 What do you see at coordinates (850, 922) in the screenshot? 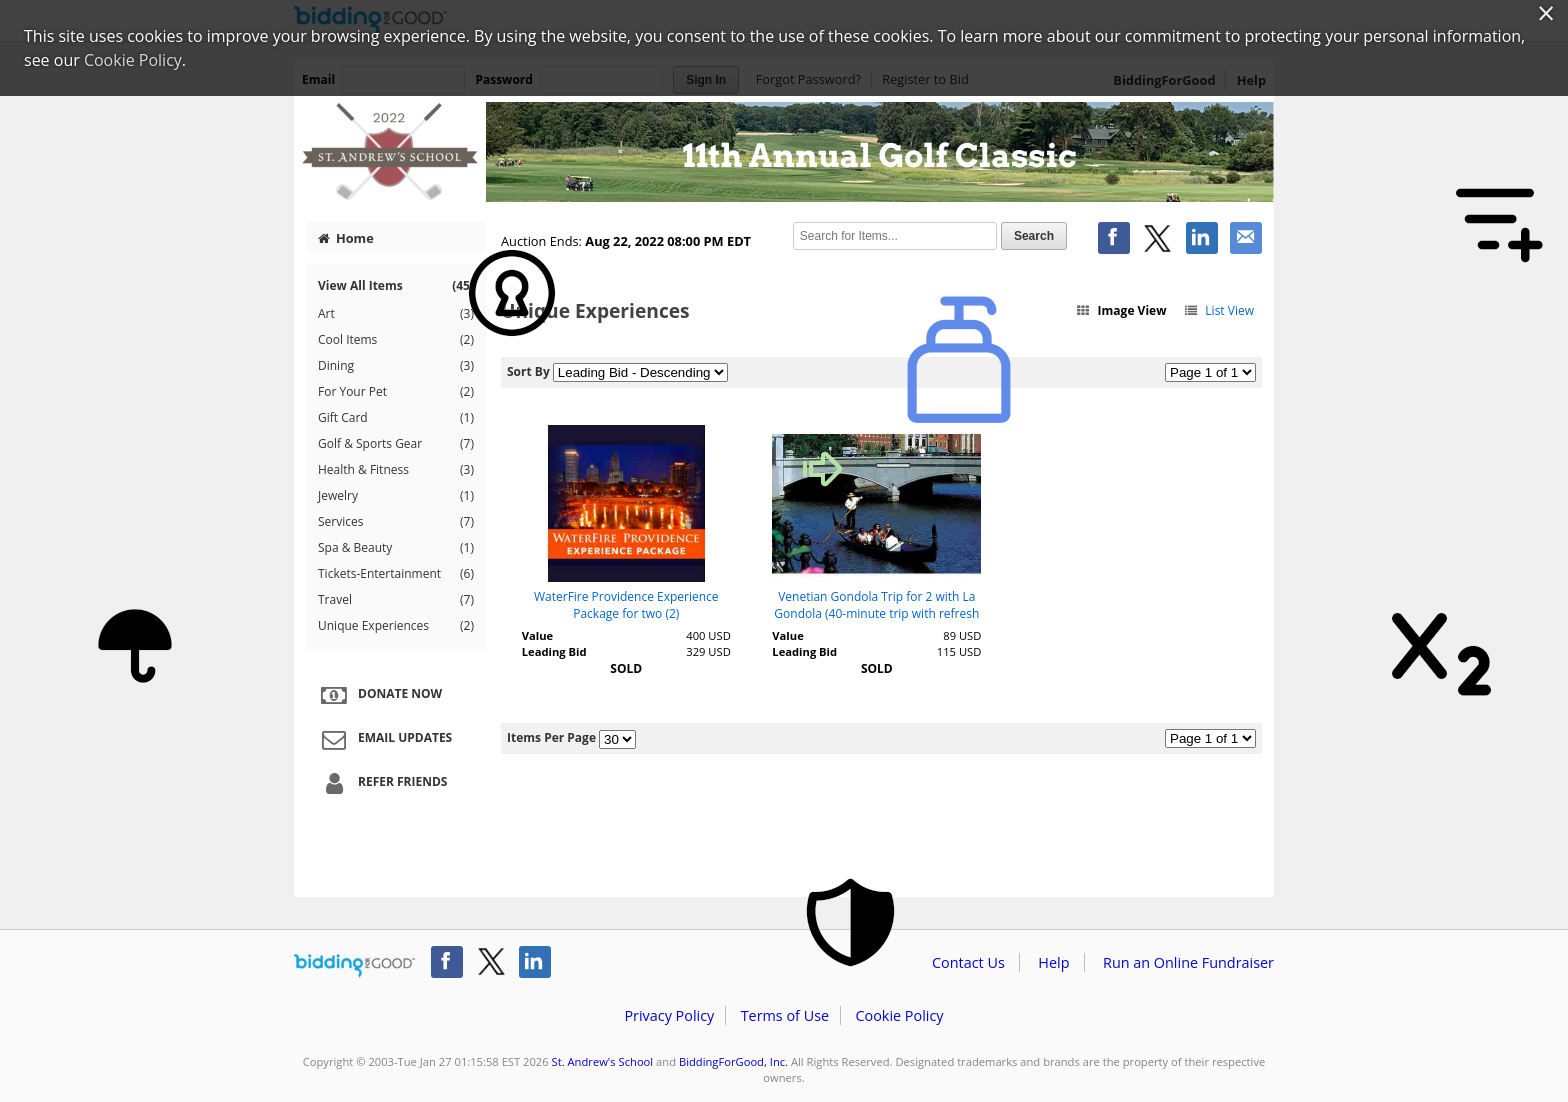
I see `indicates partial security or protection status` at bounding box center [850, 922].